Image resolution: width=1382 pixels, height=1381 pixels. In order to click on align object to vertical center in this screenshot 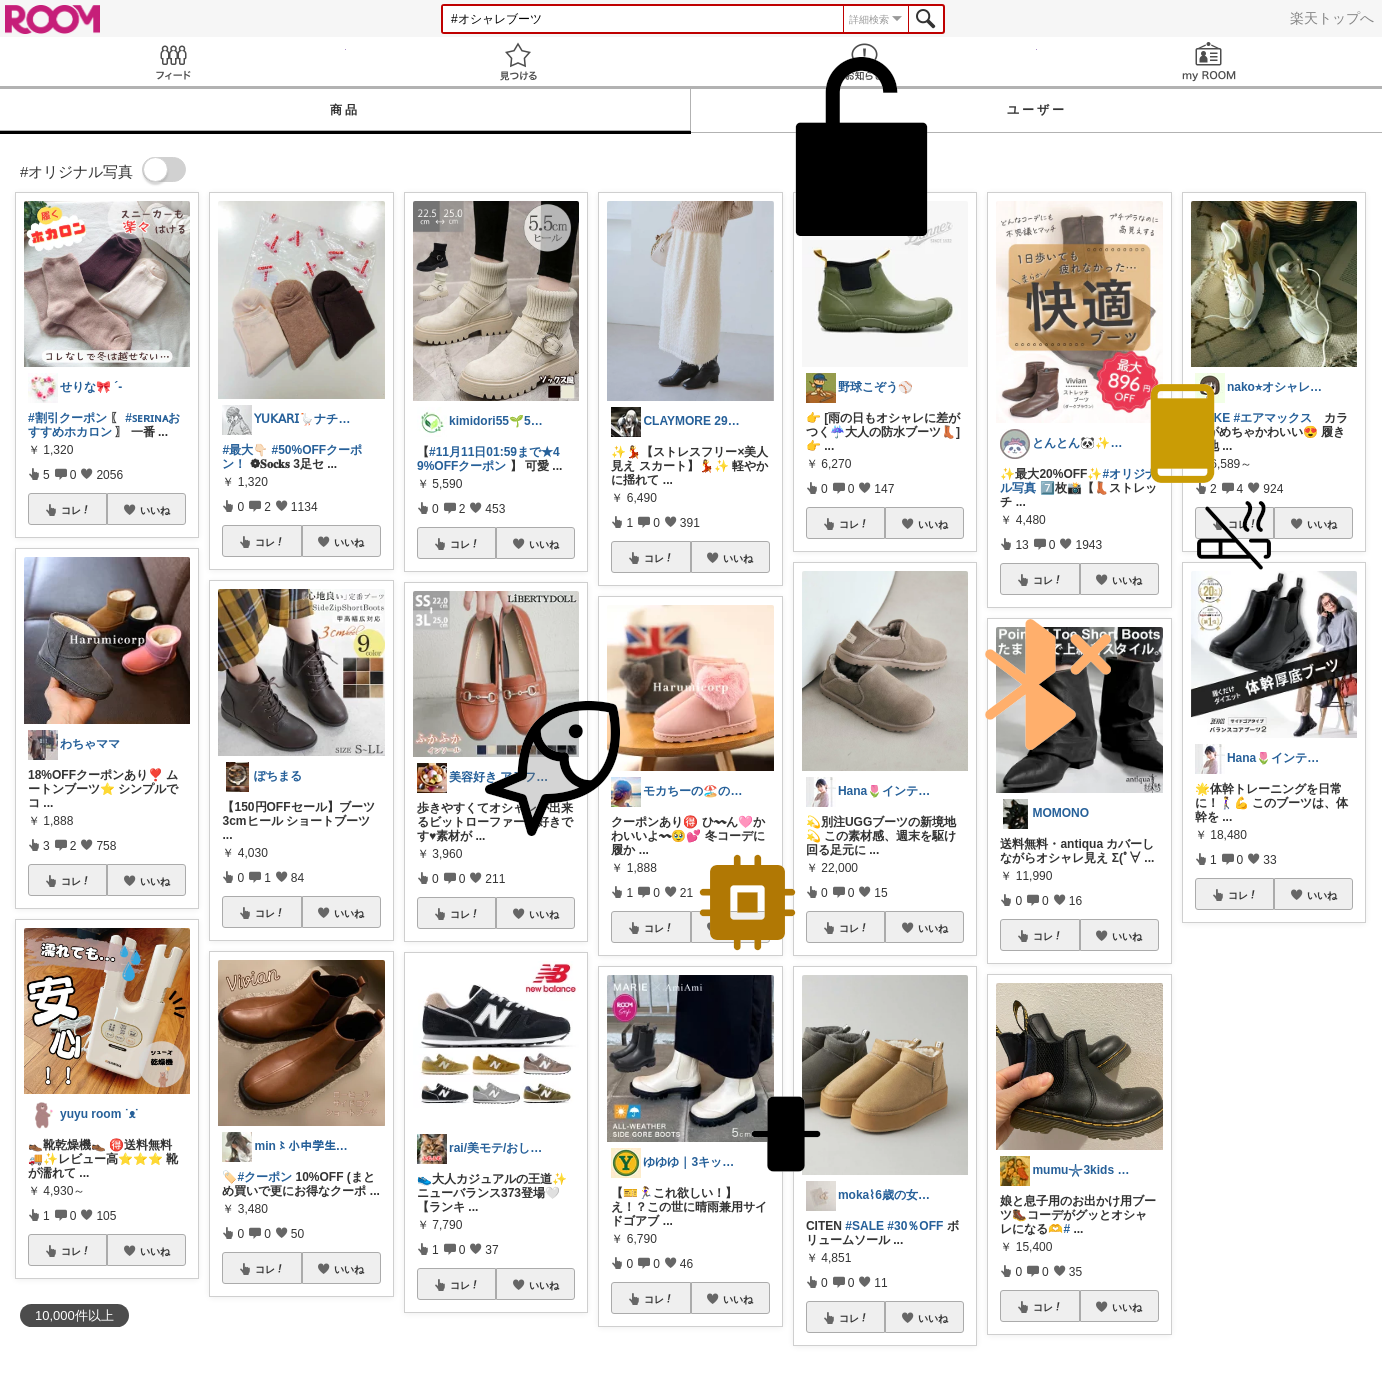, I will do `click(786, 1134)`.